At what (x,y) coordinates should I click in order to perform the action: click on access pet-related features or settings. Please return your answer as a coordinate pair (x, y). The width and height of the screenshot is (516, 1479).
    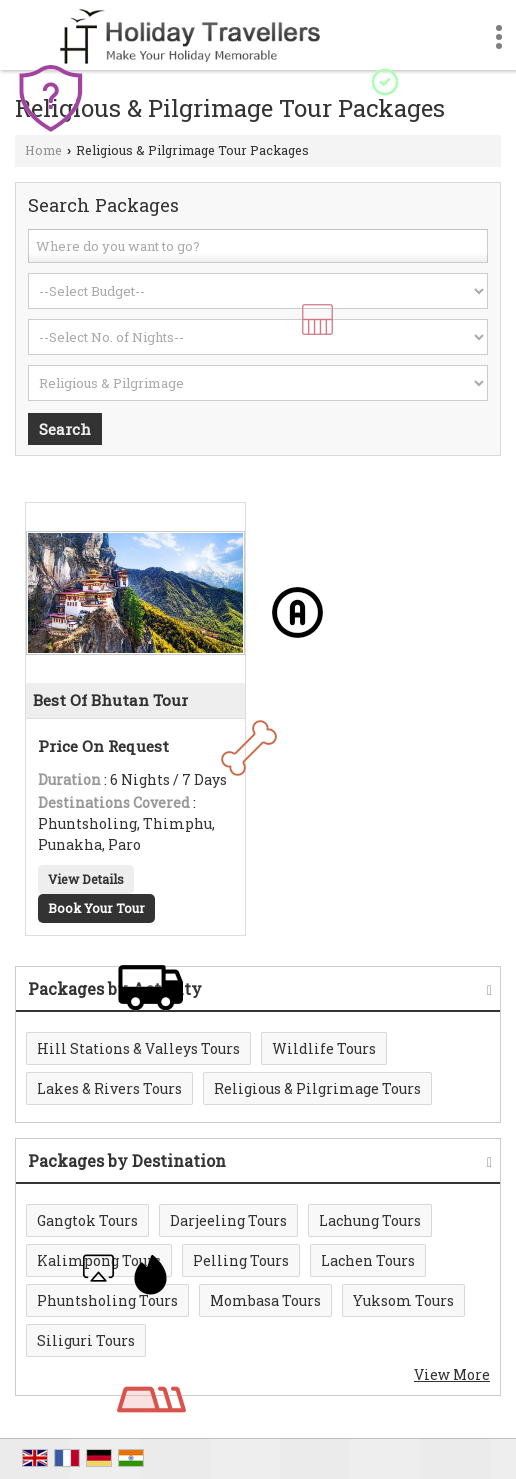
    Looking at the image, I should click on (249, 748).